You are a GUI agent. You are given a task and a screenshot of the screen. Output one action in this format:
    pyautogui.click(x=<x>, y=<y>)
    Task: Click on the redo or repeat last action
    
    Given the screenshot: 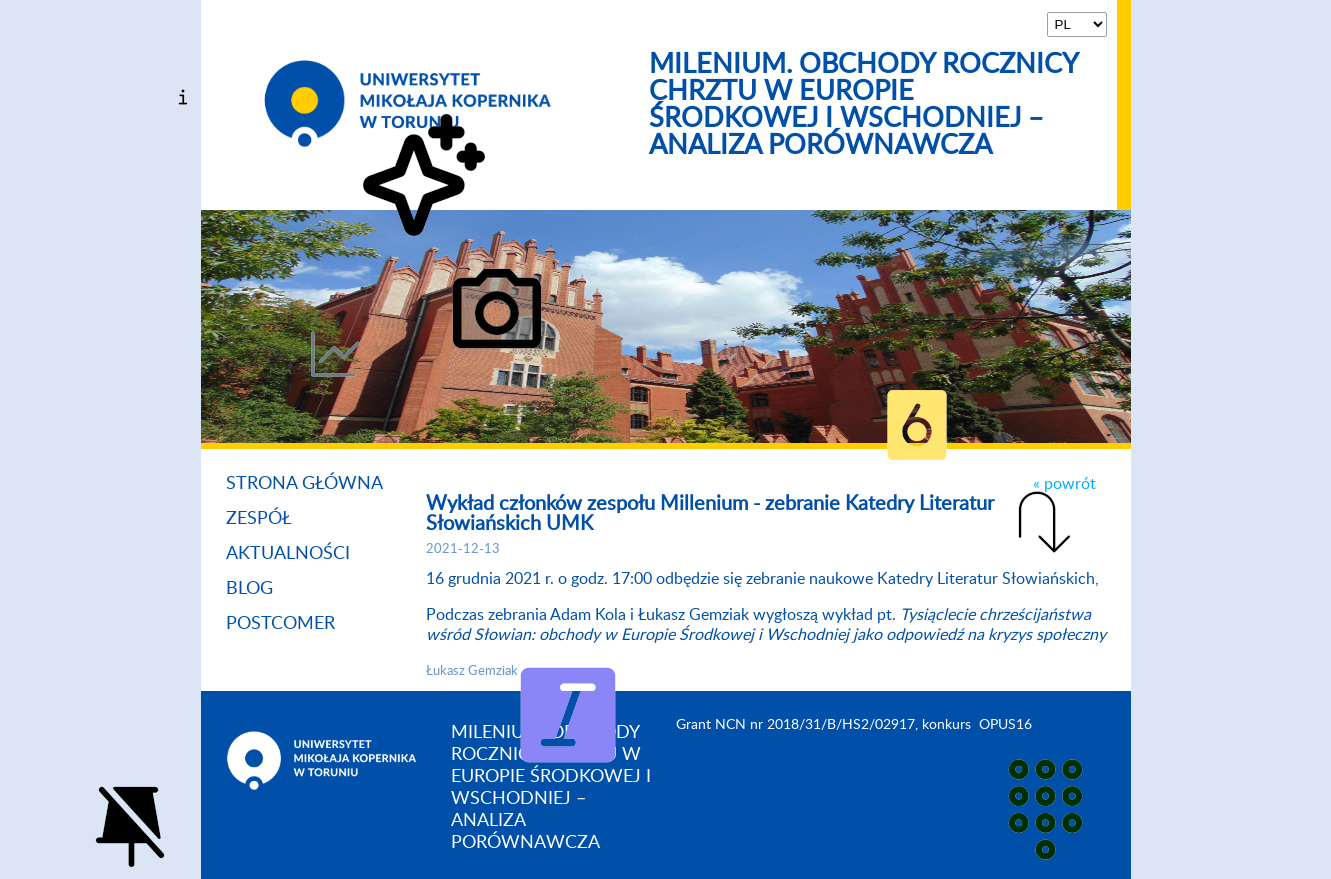 What is the action you would take?
    pyautogui.click(x=1042, y=522)
    